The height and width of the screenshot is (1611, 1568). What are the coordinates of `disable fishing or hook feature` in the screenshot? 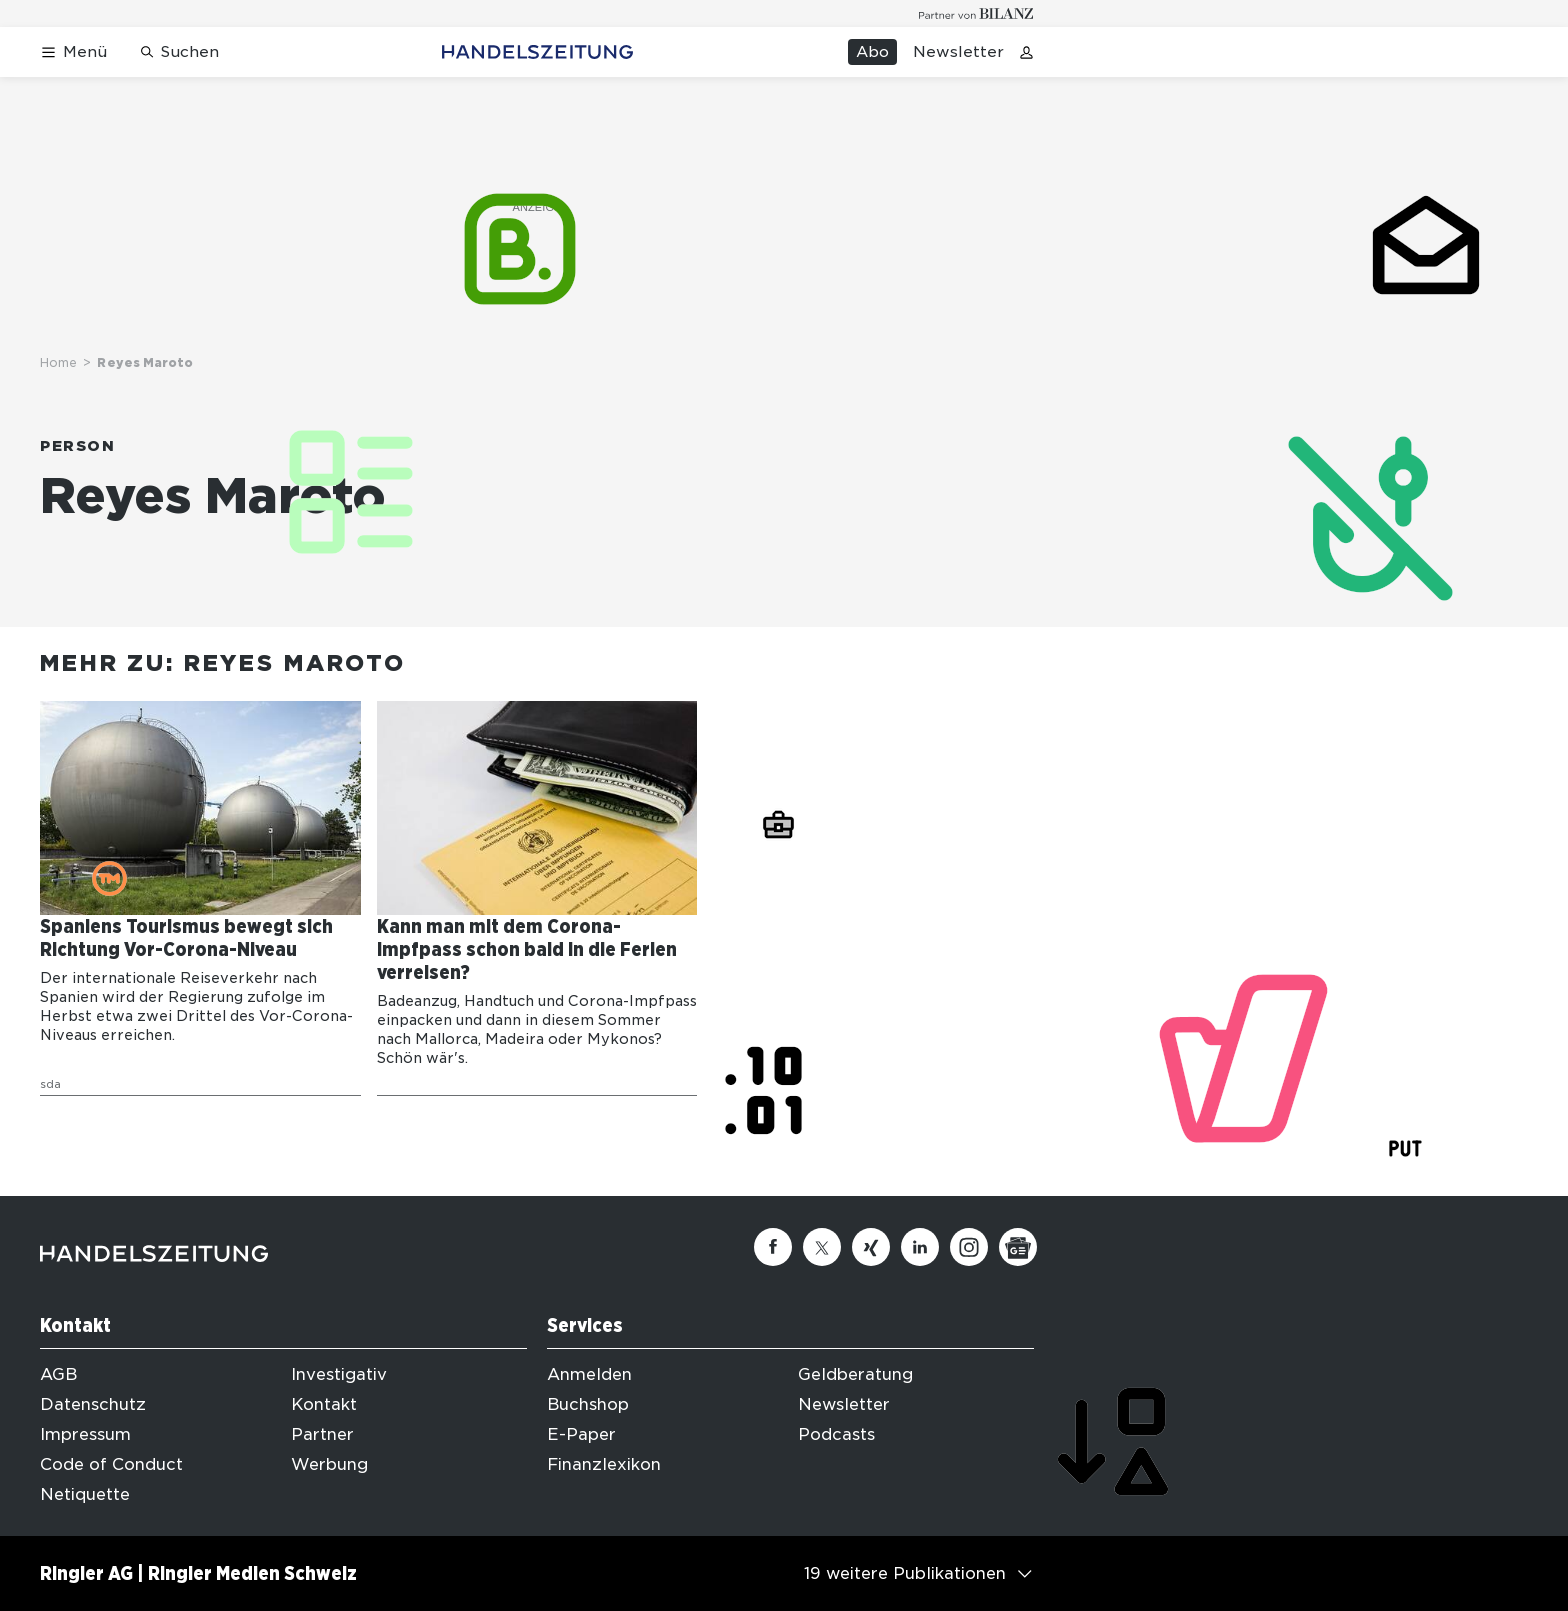 It's located at (1370, 518).